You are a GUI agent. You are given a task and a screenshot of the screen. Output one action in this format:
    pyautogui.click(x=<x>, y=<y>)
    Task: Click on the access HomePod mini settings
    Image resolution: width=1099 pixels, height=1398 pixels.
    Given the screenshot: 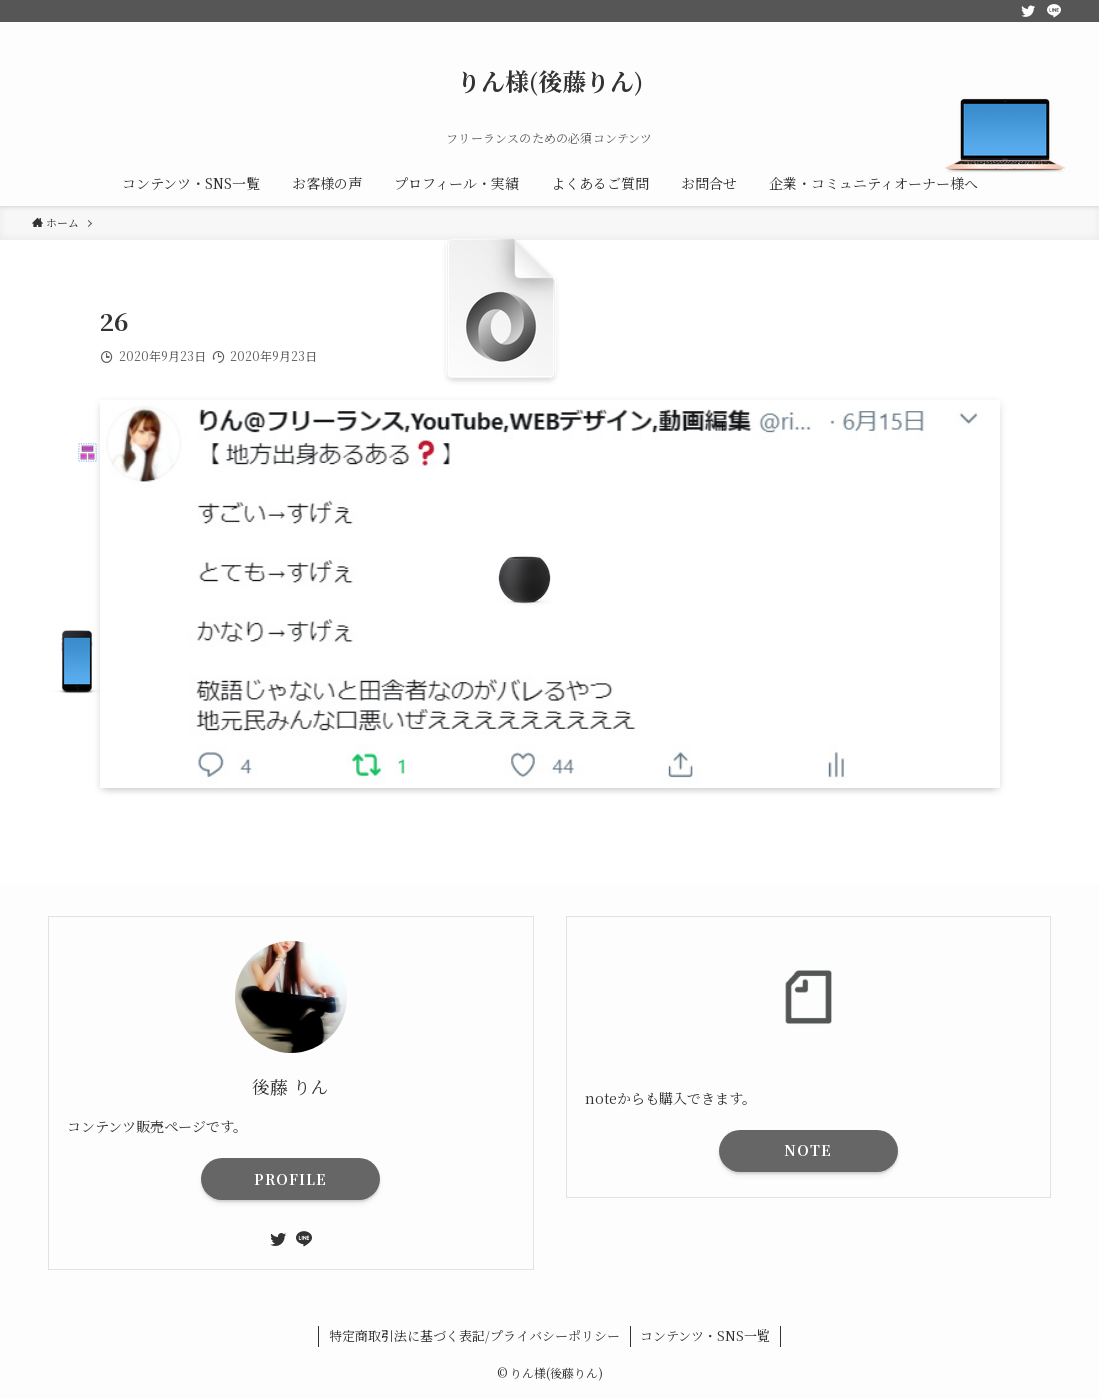 What is the action you would take?
    pyautogui.click(x=524, y=584)
    